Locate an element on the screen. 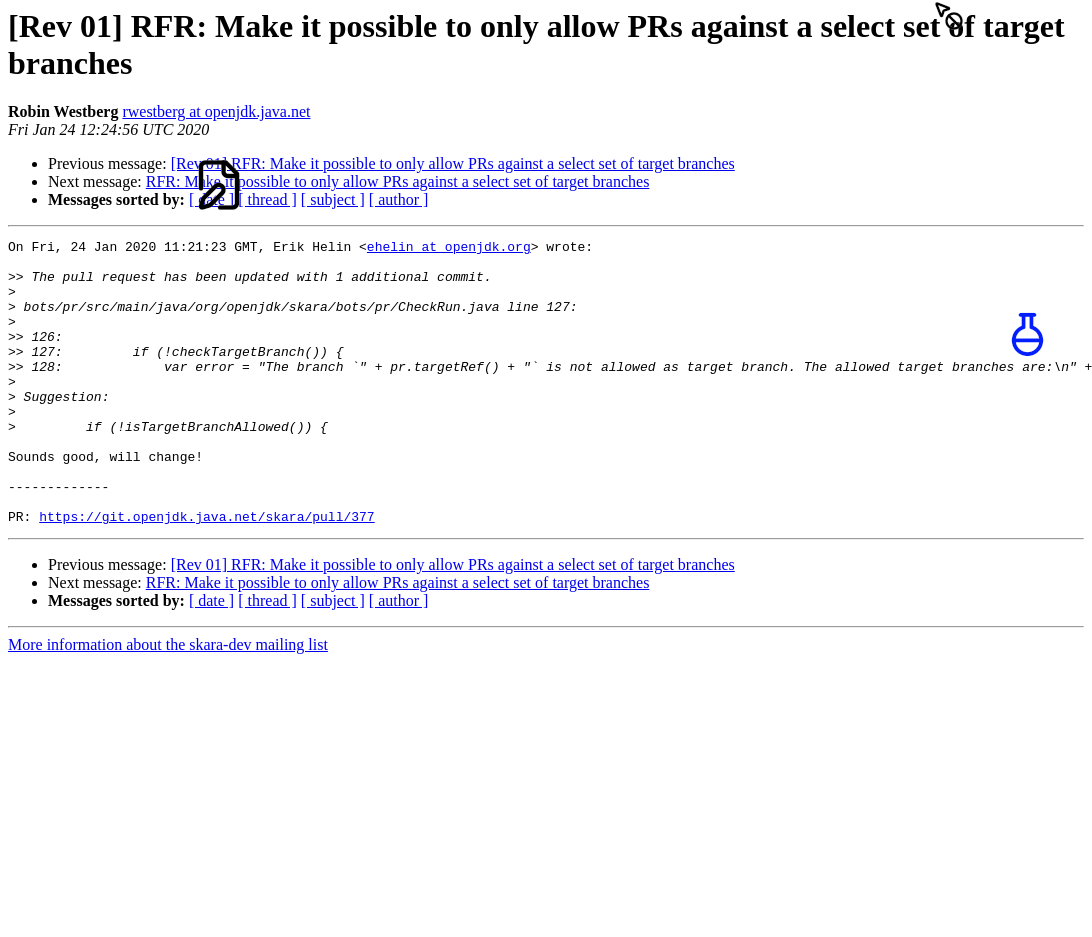 This screenshot has width=1092, height=937. access science or laboratory features is located at coordinates (1027, 334).